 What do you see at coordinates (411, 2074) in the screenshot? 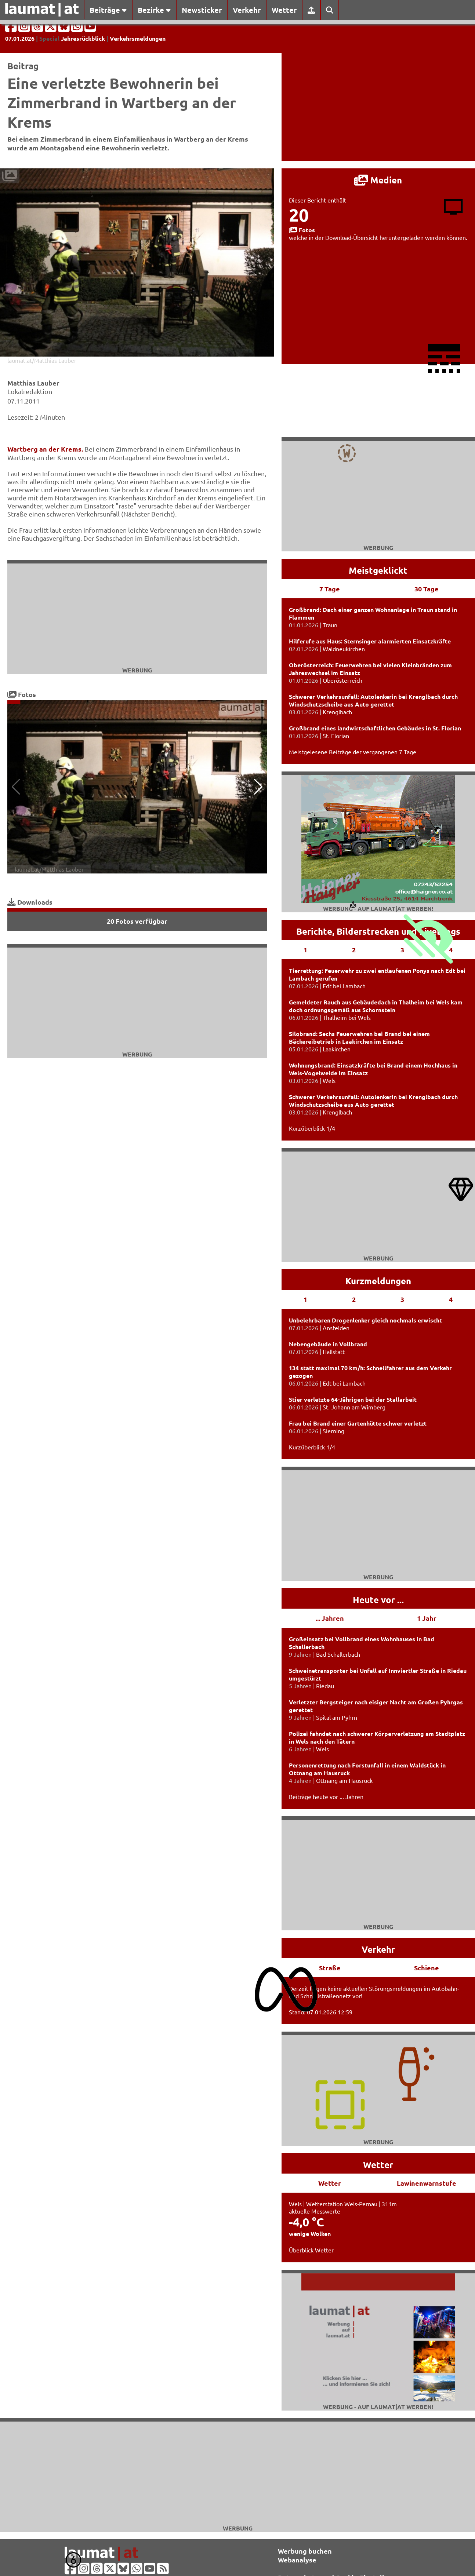
I see `celebrate an achievement or milestone` at bounding box center [411, 2074].